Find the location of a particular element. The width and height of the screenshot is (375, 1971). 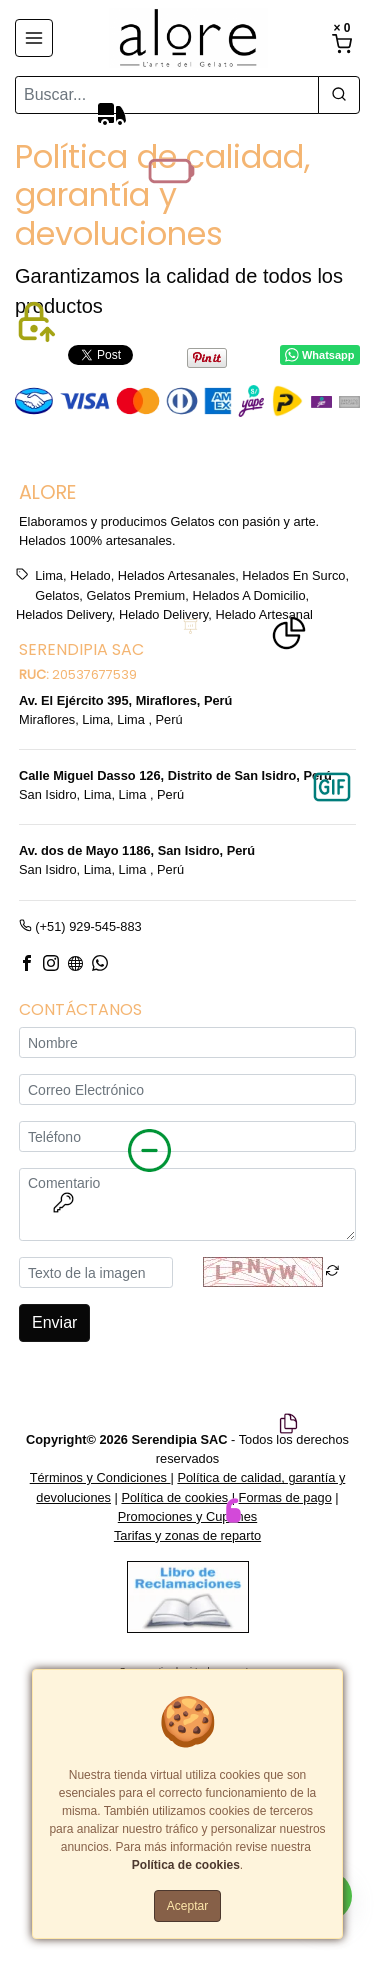

copy to clipboard is located at coordinates (288, 1423).